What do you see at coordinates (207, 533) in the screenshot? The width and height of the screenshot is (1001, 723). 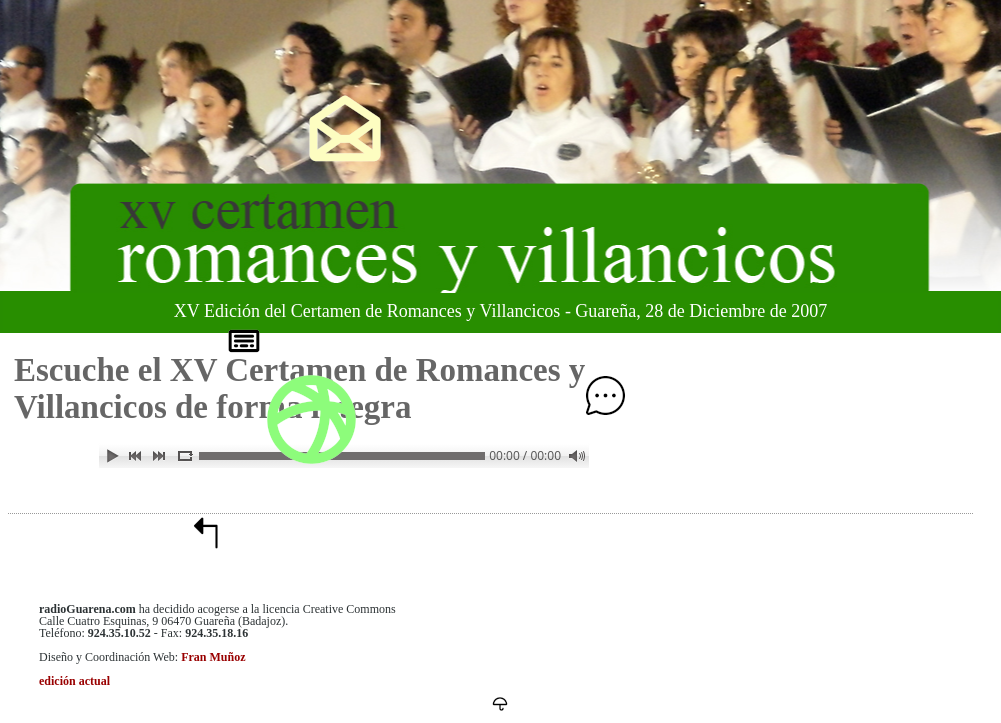 I see `undo or go back to previous action` at bounding box center [207, 533].